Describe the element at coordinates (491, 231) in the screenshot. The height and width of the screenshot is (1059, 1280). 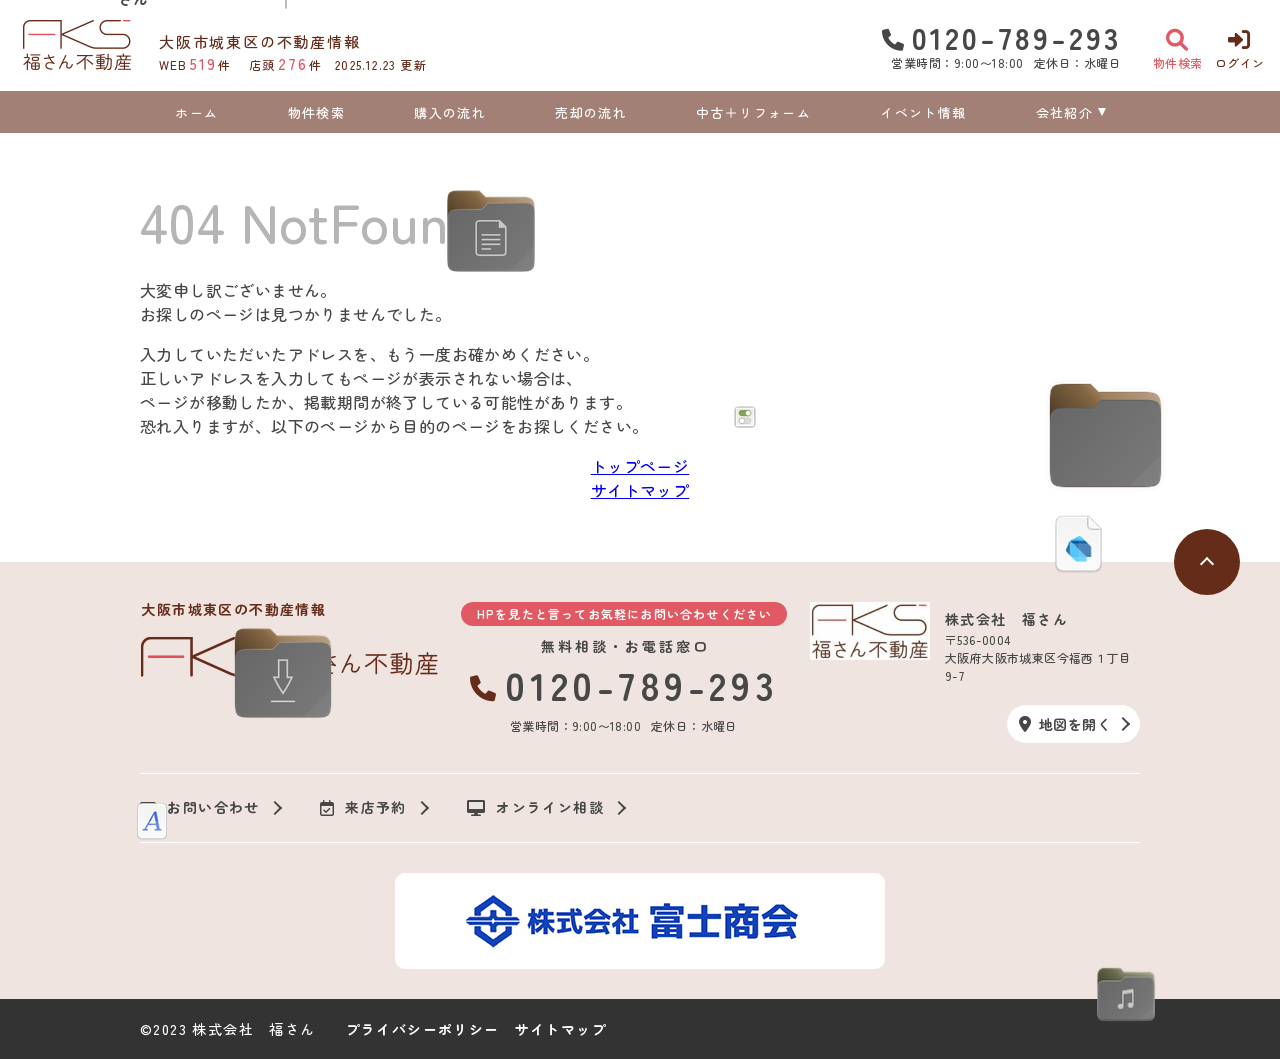
I see `open your documents folder` at that location.